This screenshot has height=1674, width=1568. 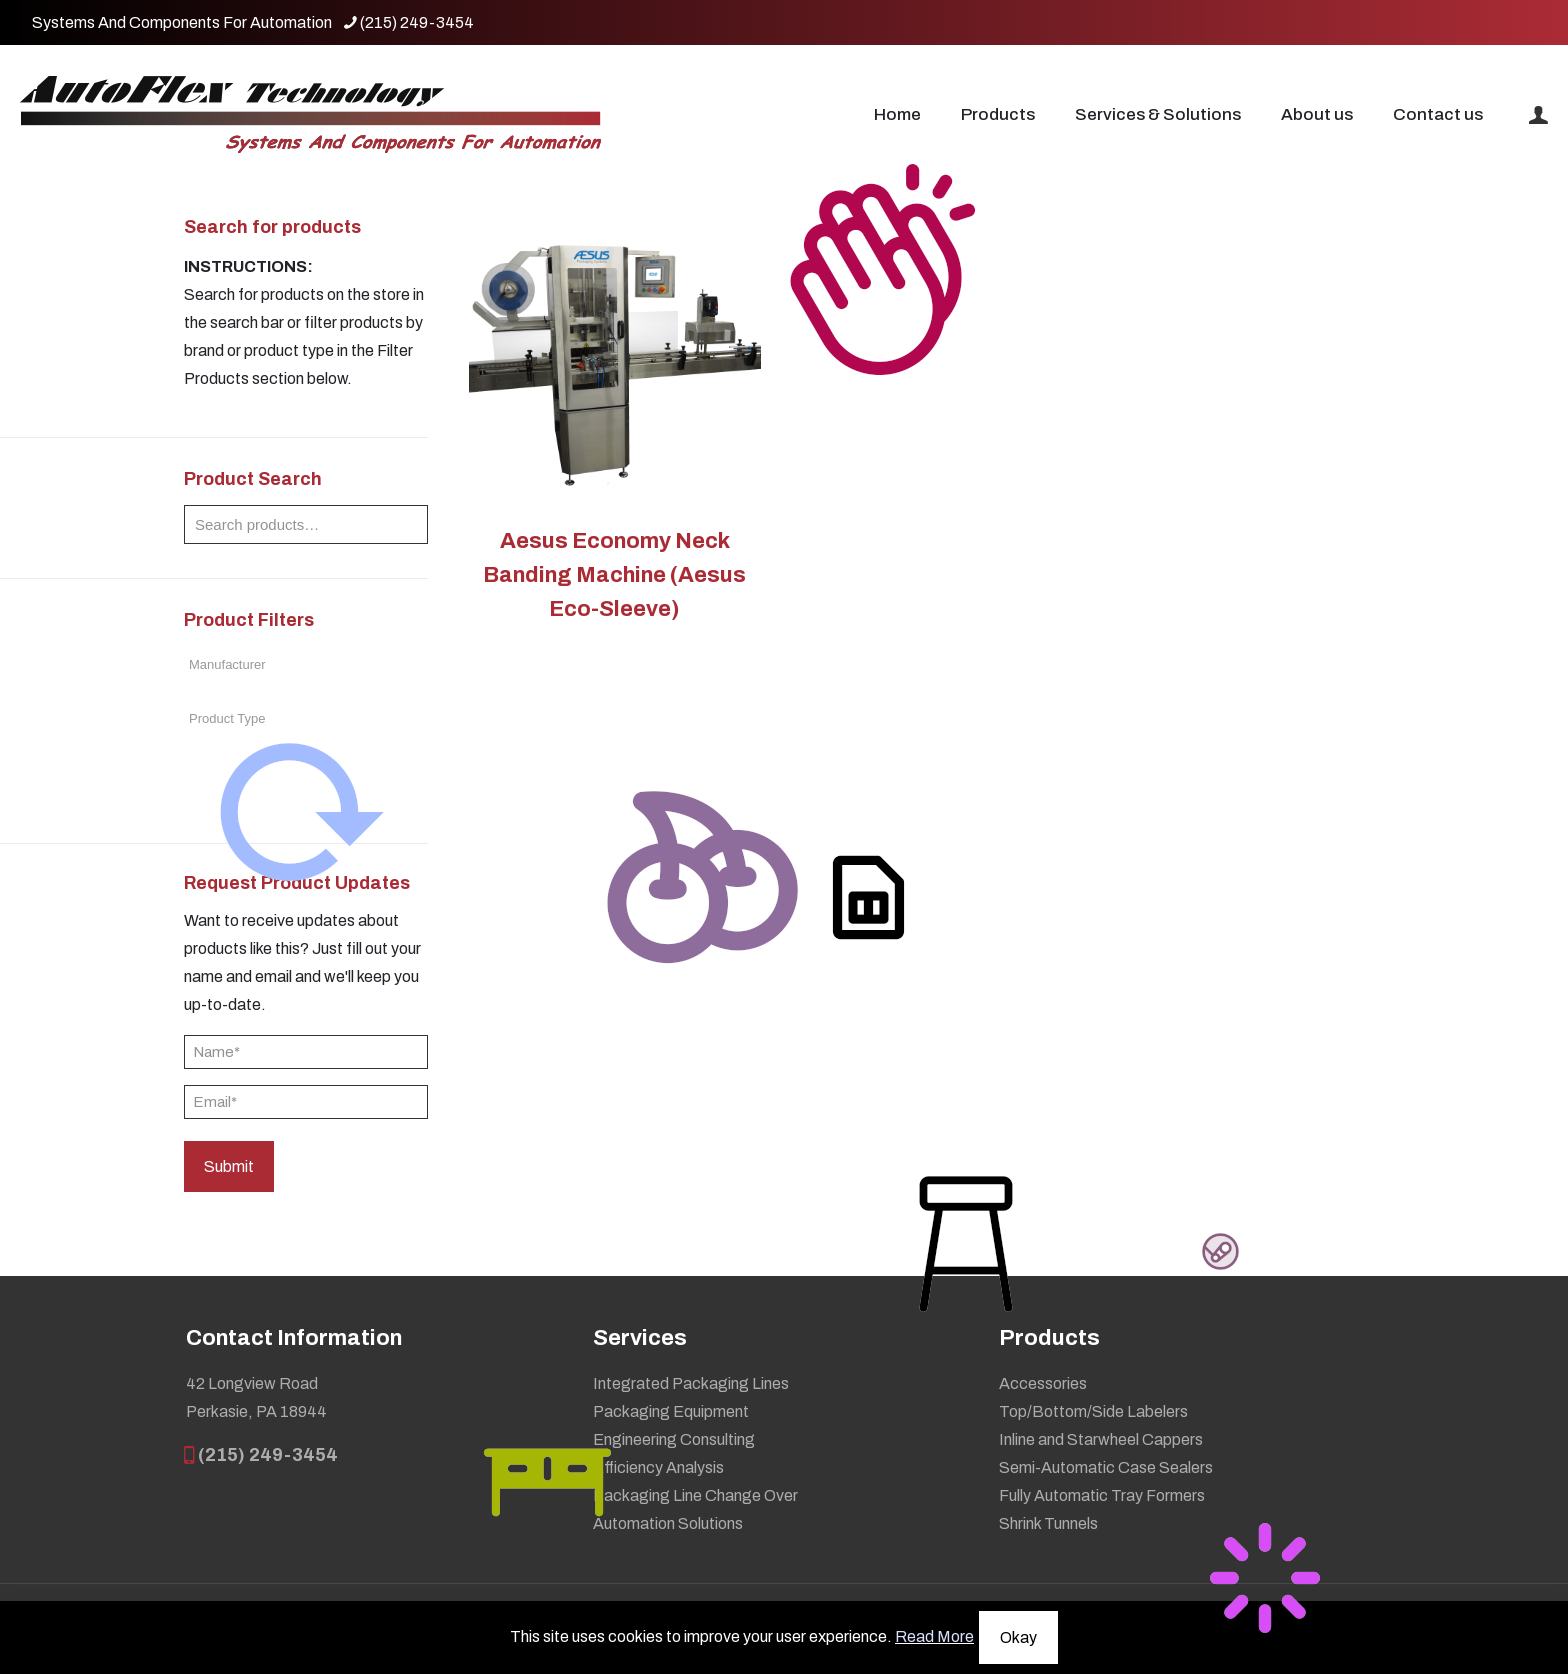 What do you see at coordinates (1265, 1578) in the screenshot?
I see `indicates content is loading` at bounding box center [1265, 1578].